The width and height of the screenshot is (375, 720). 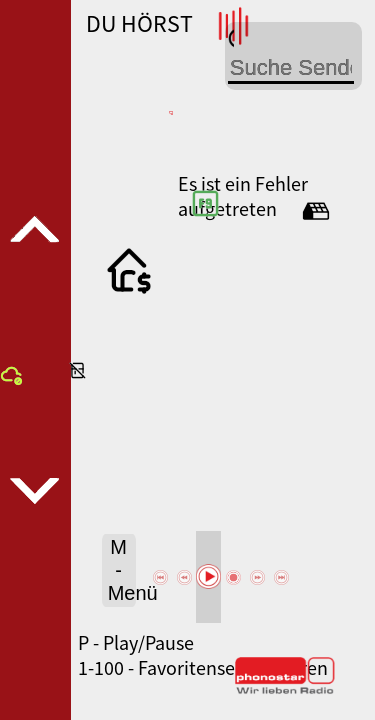 I want to click on cancel cloud upload or sync, so click(x=11, y=374).